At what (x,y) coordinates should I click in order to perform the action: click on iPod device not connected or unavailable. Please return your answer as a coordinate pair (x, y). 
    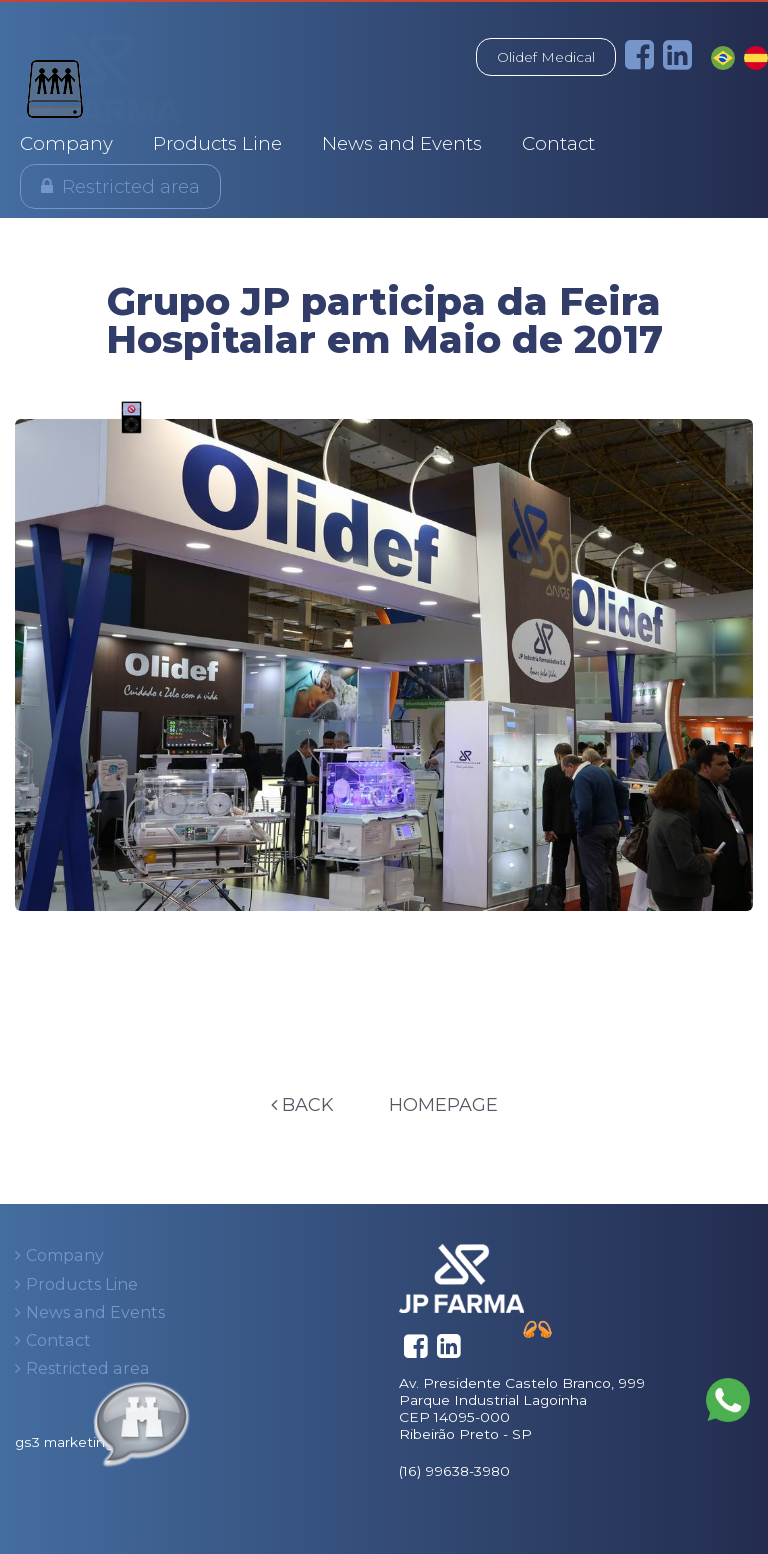
    Looking at the image, I should click on (131, 417).